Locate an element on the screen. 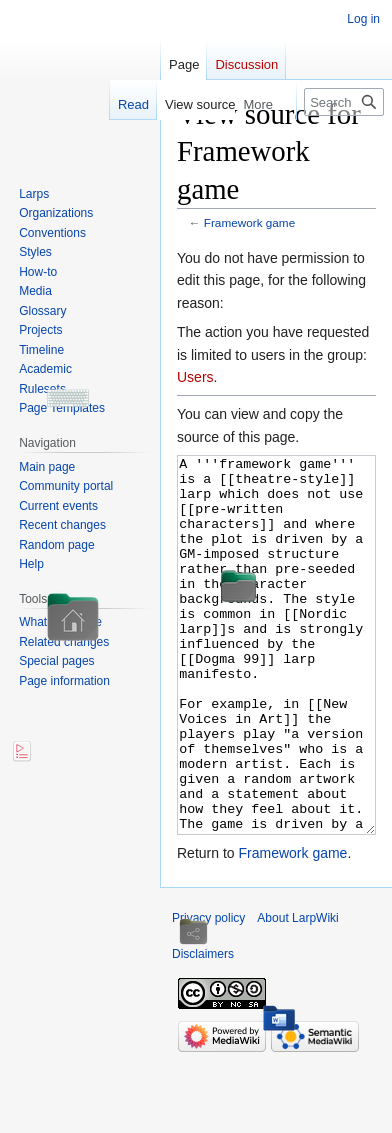 The image size is (392, 1133). connect to a wireless bluetooth keyboard is located at coordinates (68, 398).